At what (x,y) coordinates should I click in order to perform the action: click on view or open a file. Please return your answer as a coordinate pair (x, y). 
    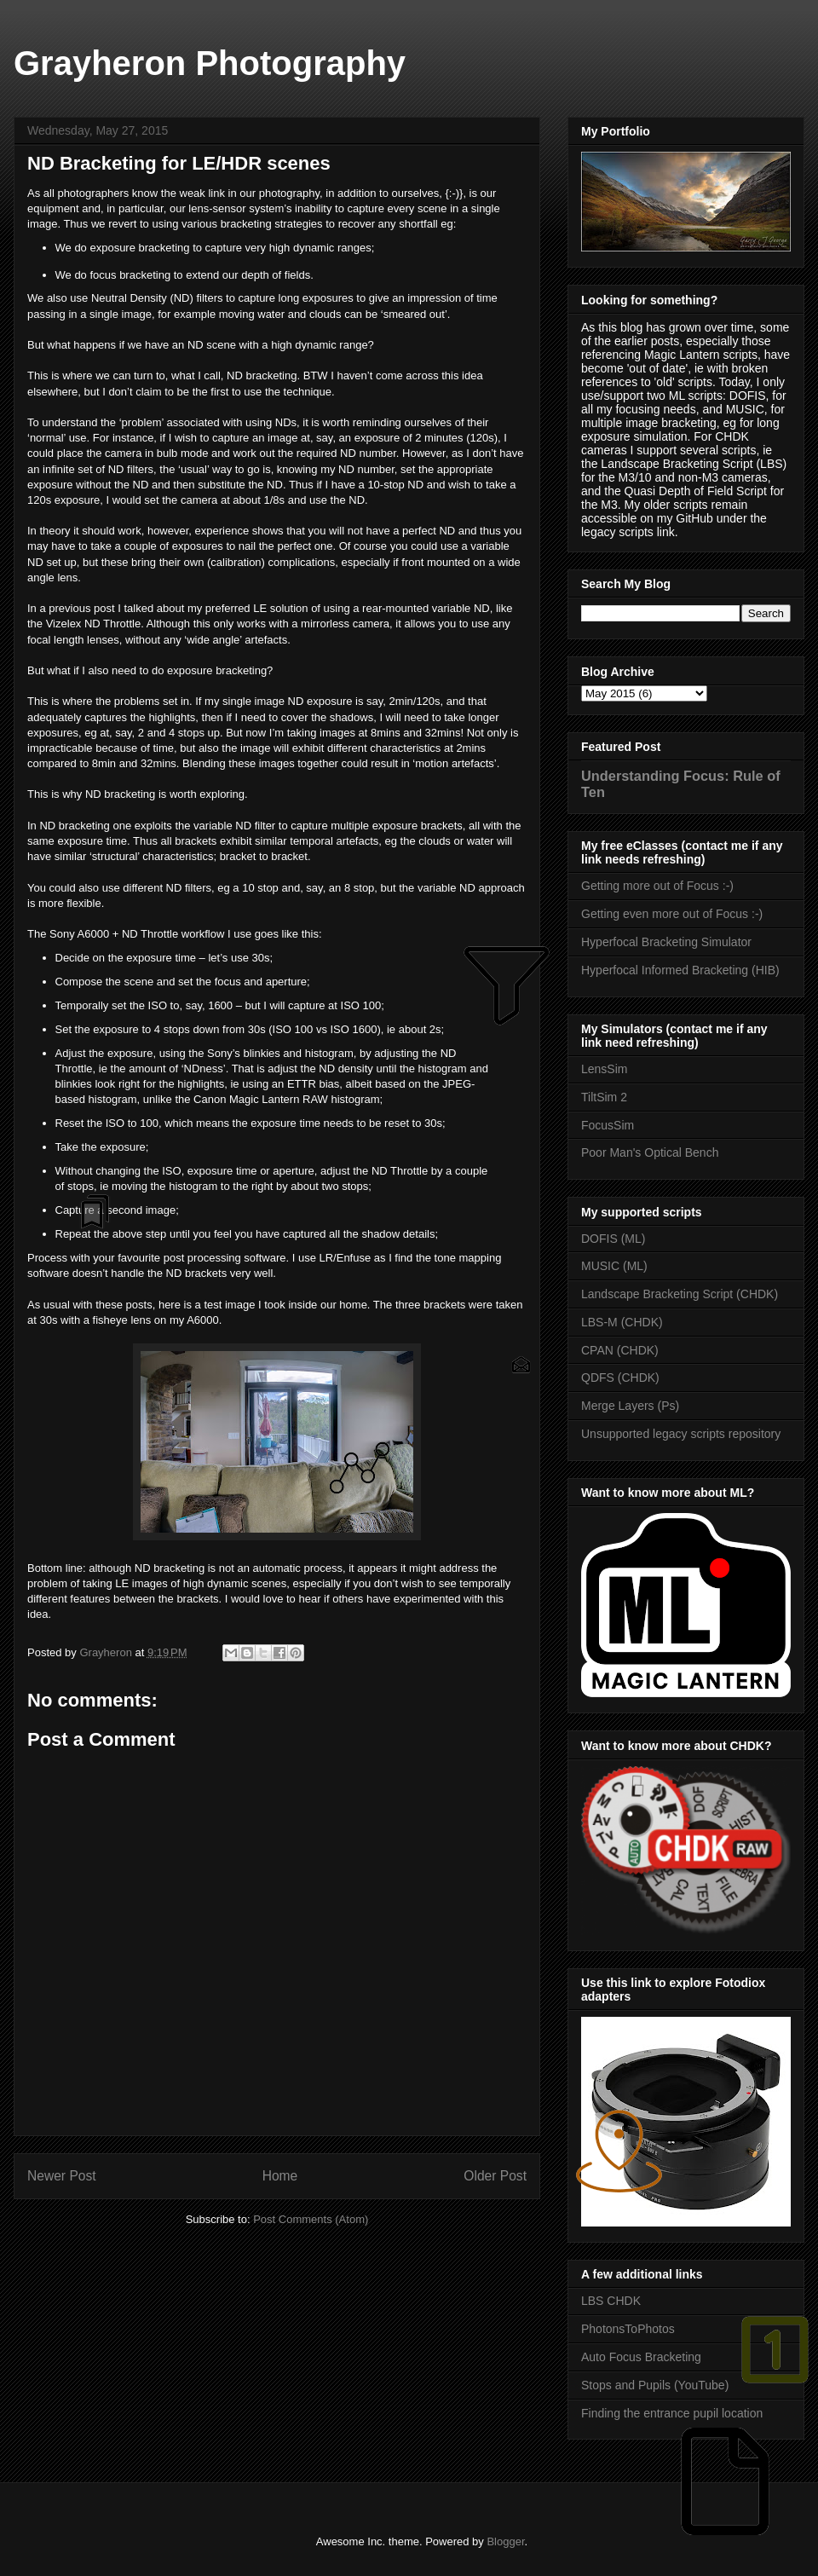
    Looking at the image, I should click on (722, 2481).